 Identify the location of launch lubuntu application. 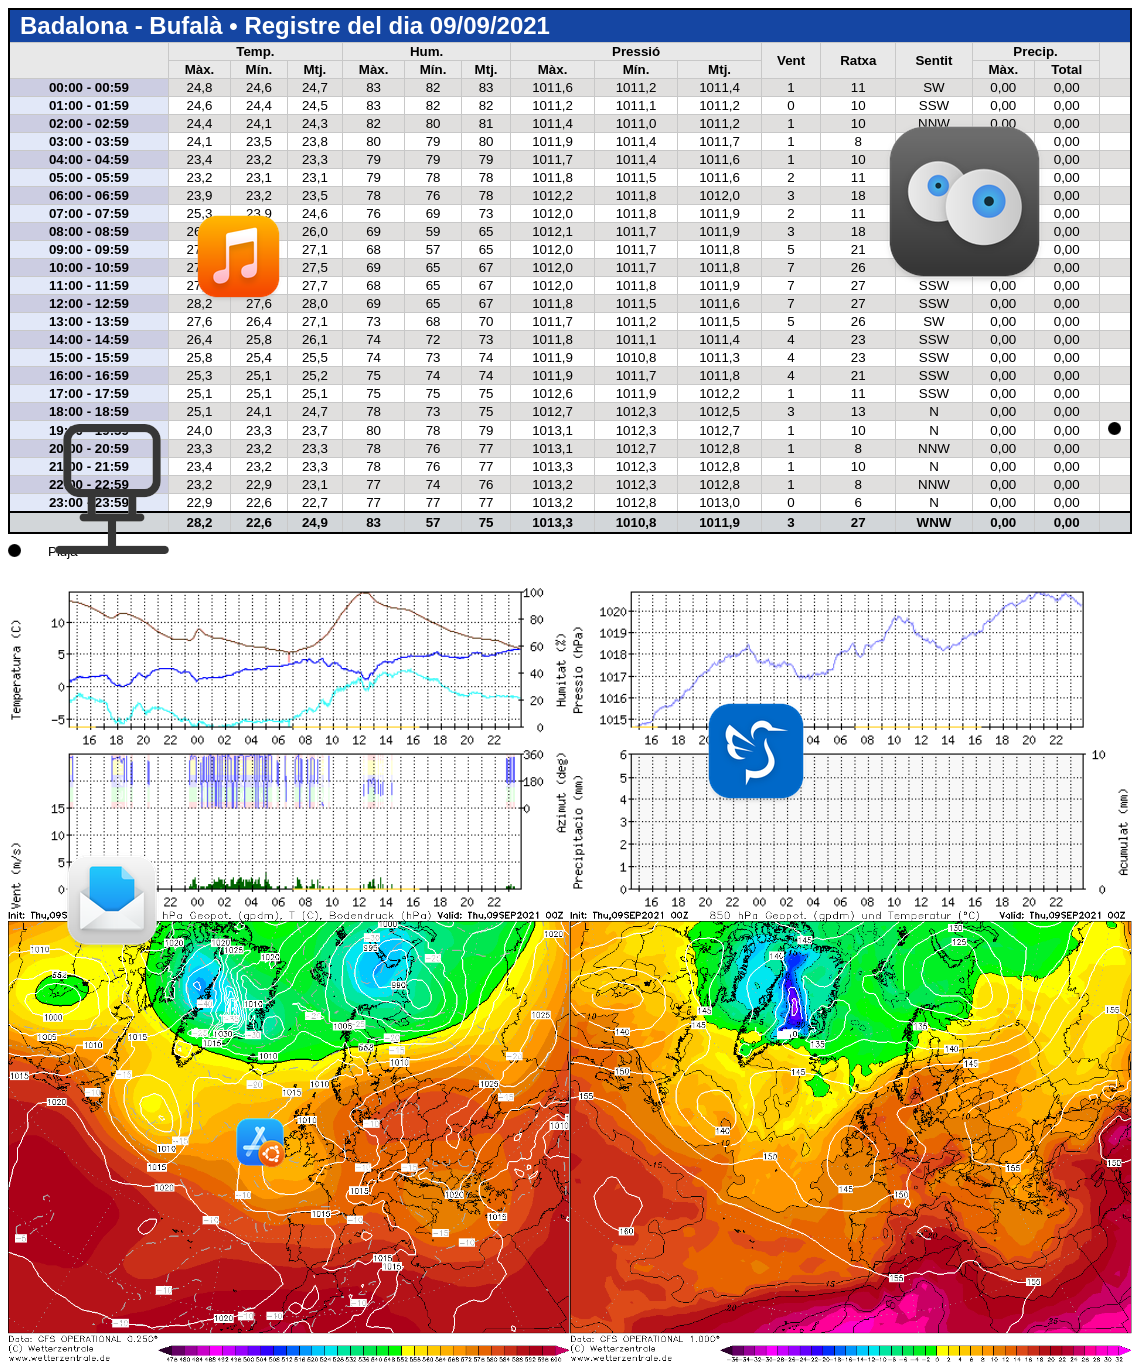
(756, 751).